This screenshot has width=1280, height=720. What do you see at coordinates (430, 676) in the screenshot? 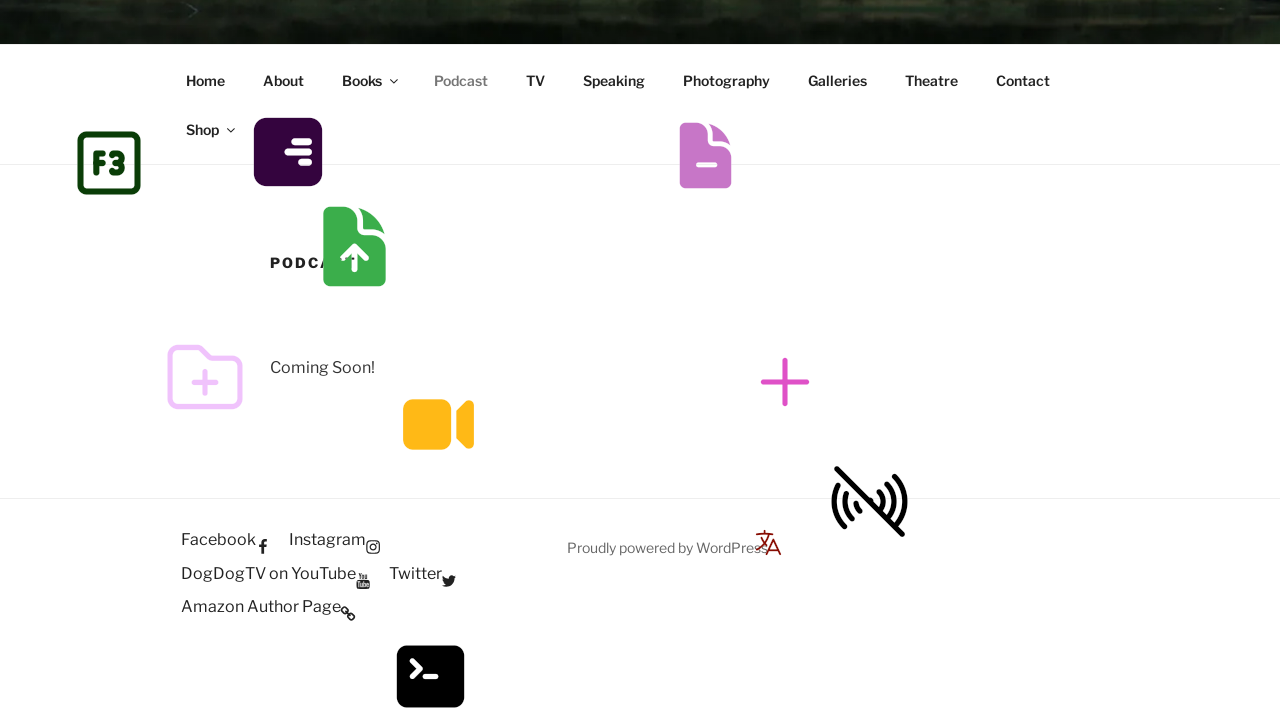
I see `open command line or terminal` at bounding box center [430, 676].